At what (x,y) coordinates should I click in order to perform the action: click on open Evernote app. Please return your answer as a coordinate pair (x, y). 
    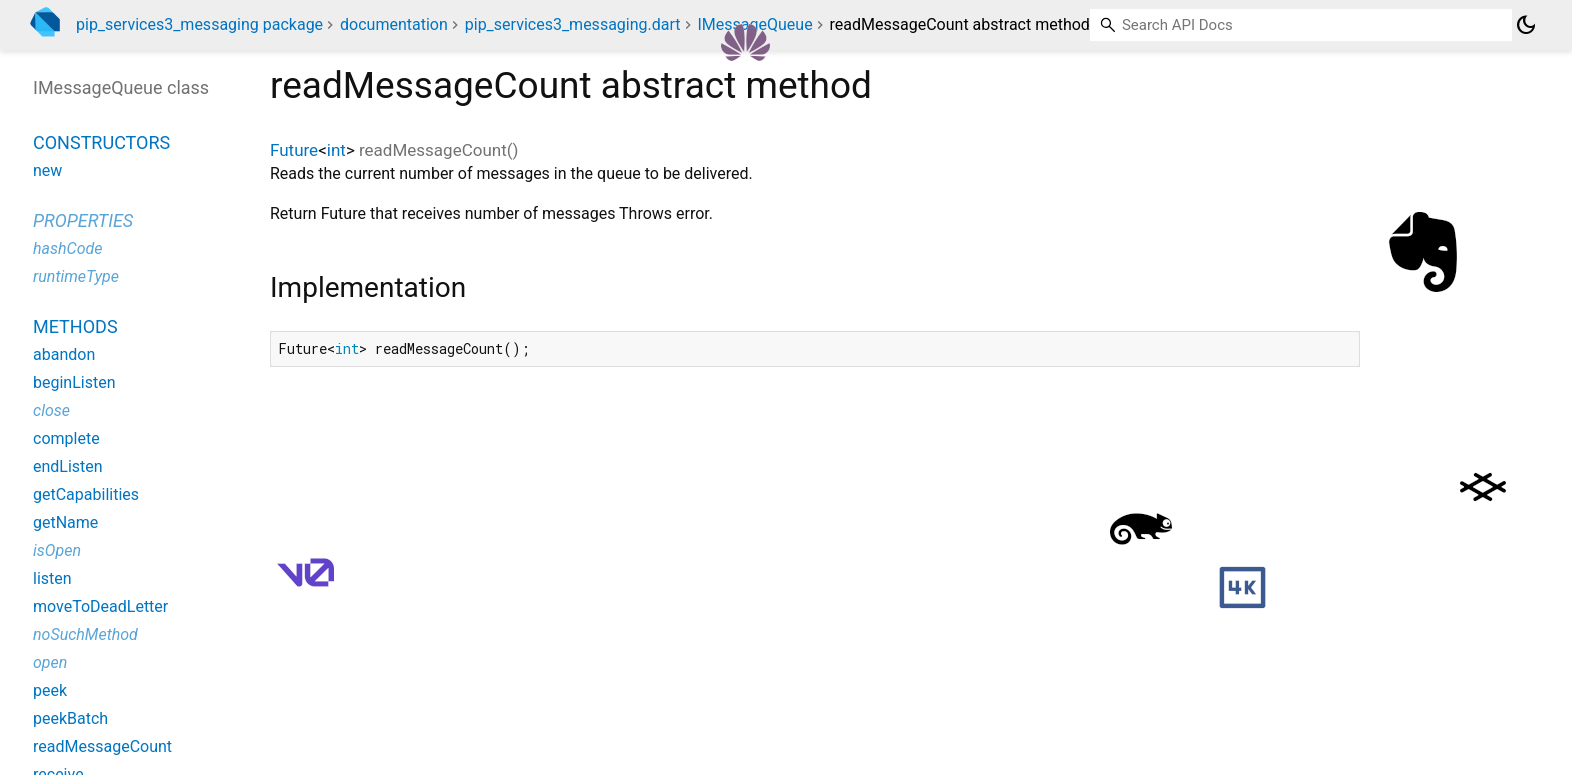
    Looking at the image, I should click on (1423, 252).